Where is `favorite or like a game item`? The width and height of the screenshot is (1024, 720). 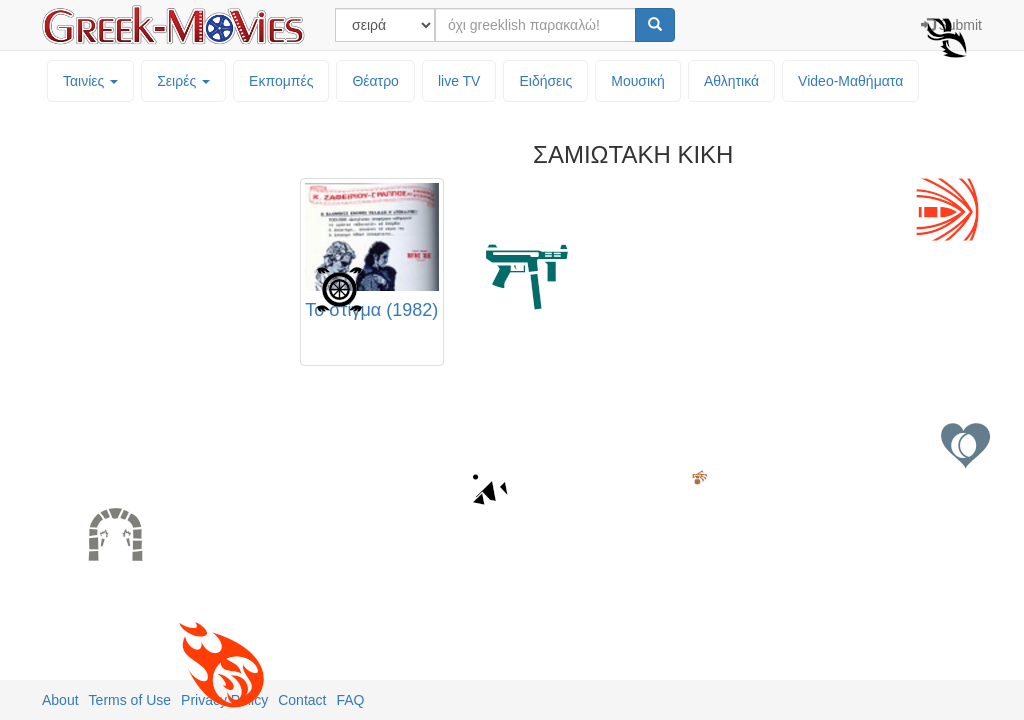
favorite or like a game item is located at coordinates (965, 445).